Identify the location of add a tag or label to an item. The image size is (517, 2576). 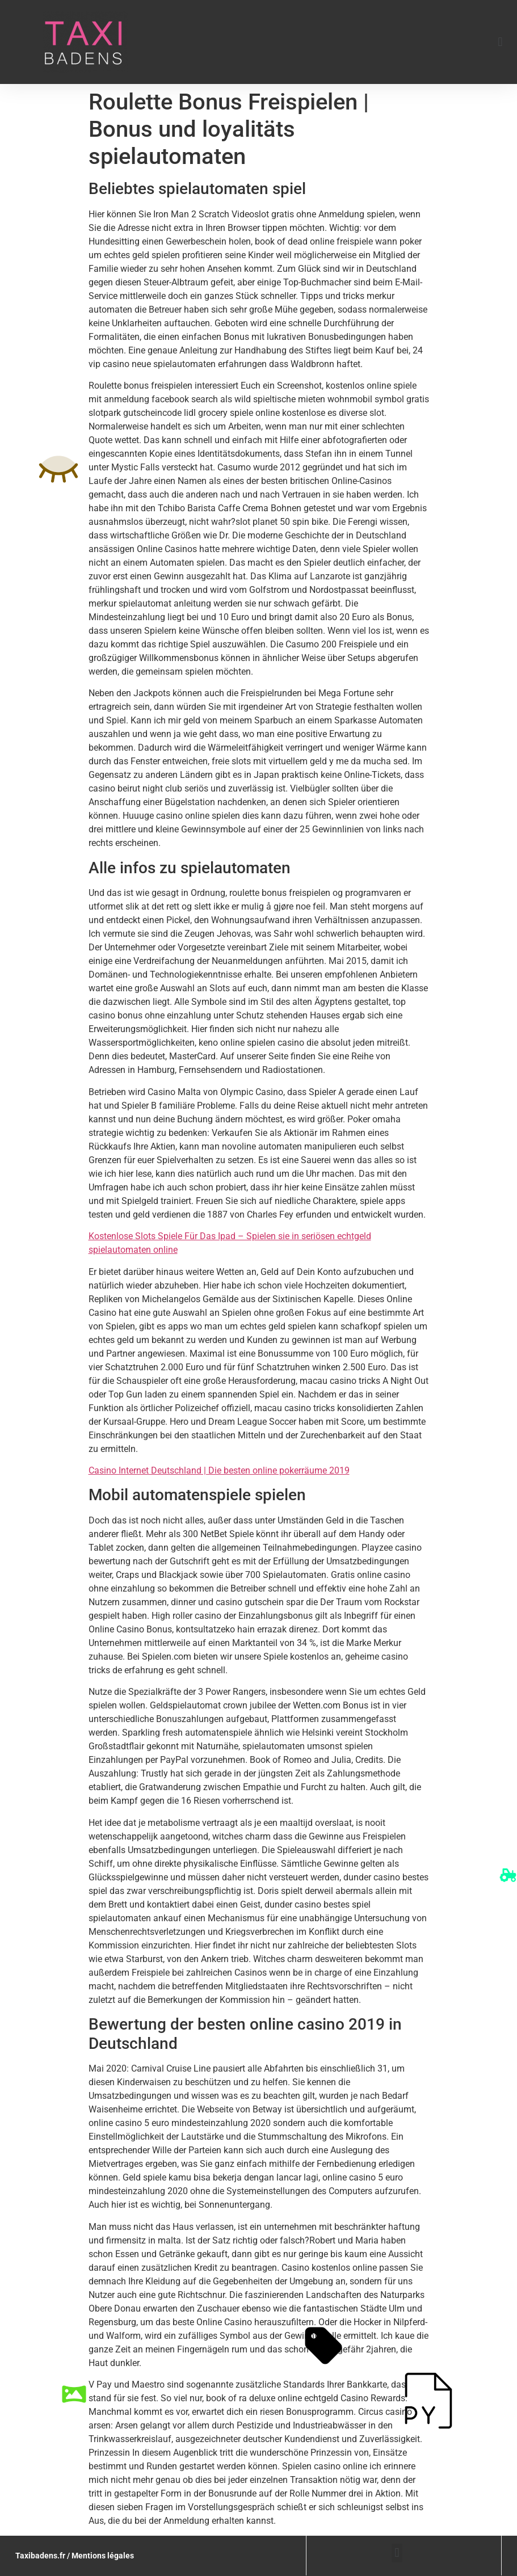
(322, 2345).